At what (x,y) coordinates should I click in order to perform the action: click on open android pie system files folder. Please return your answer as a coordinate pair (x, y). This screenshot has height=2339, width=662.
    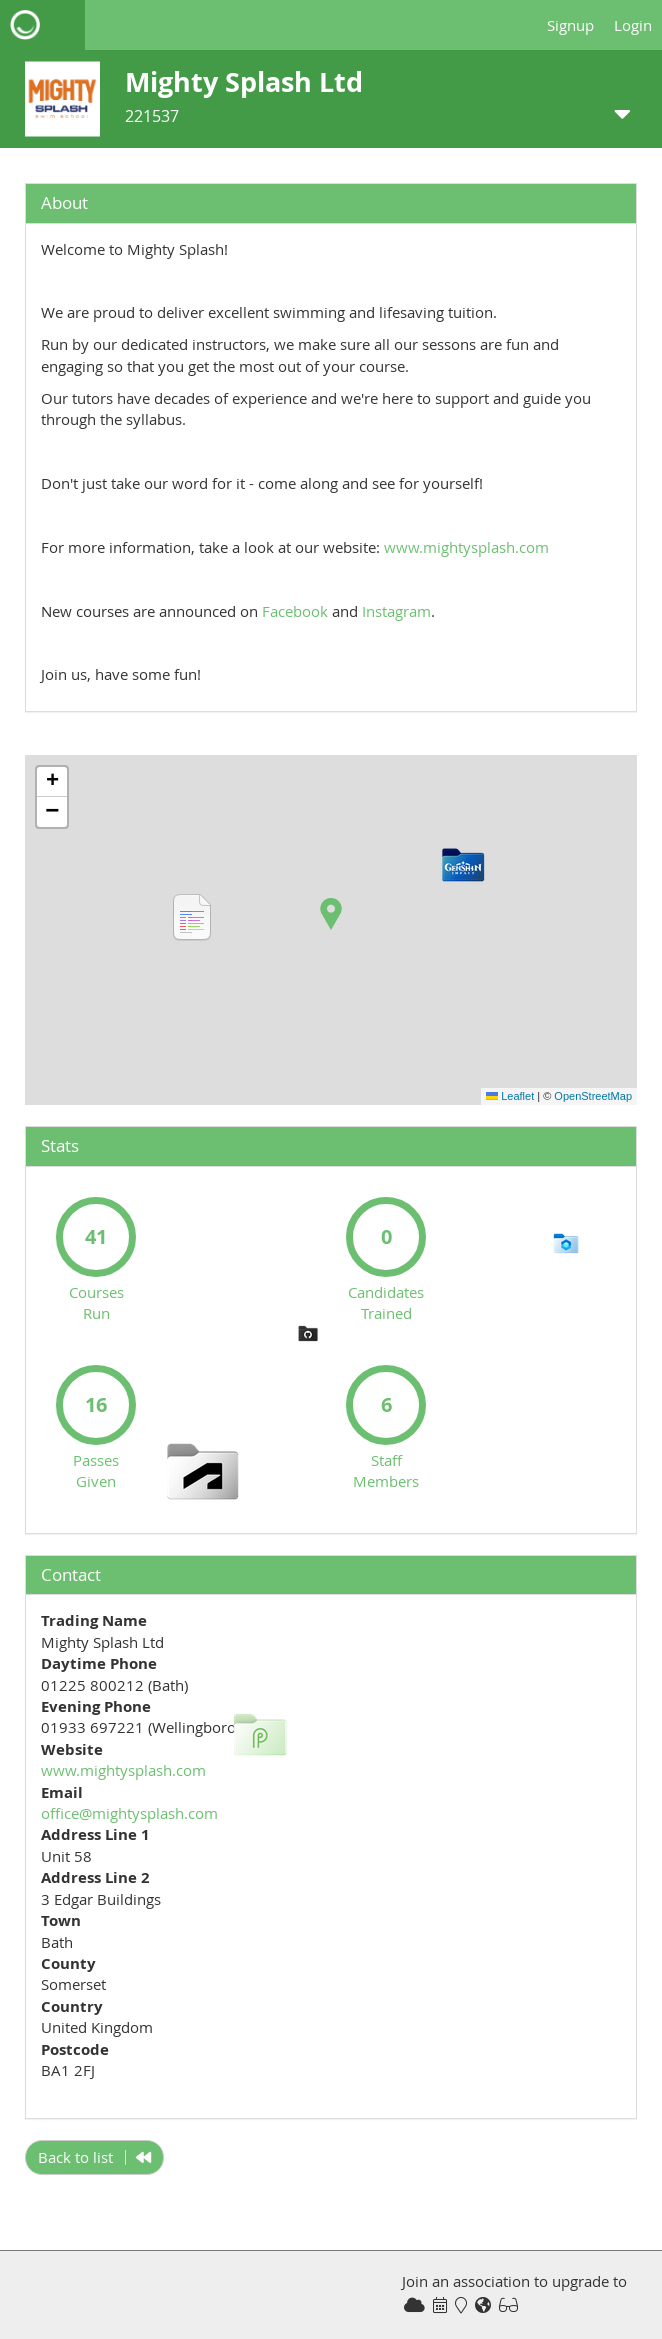
    Looking at the image, I should click on (260, 1736).